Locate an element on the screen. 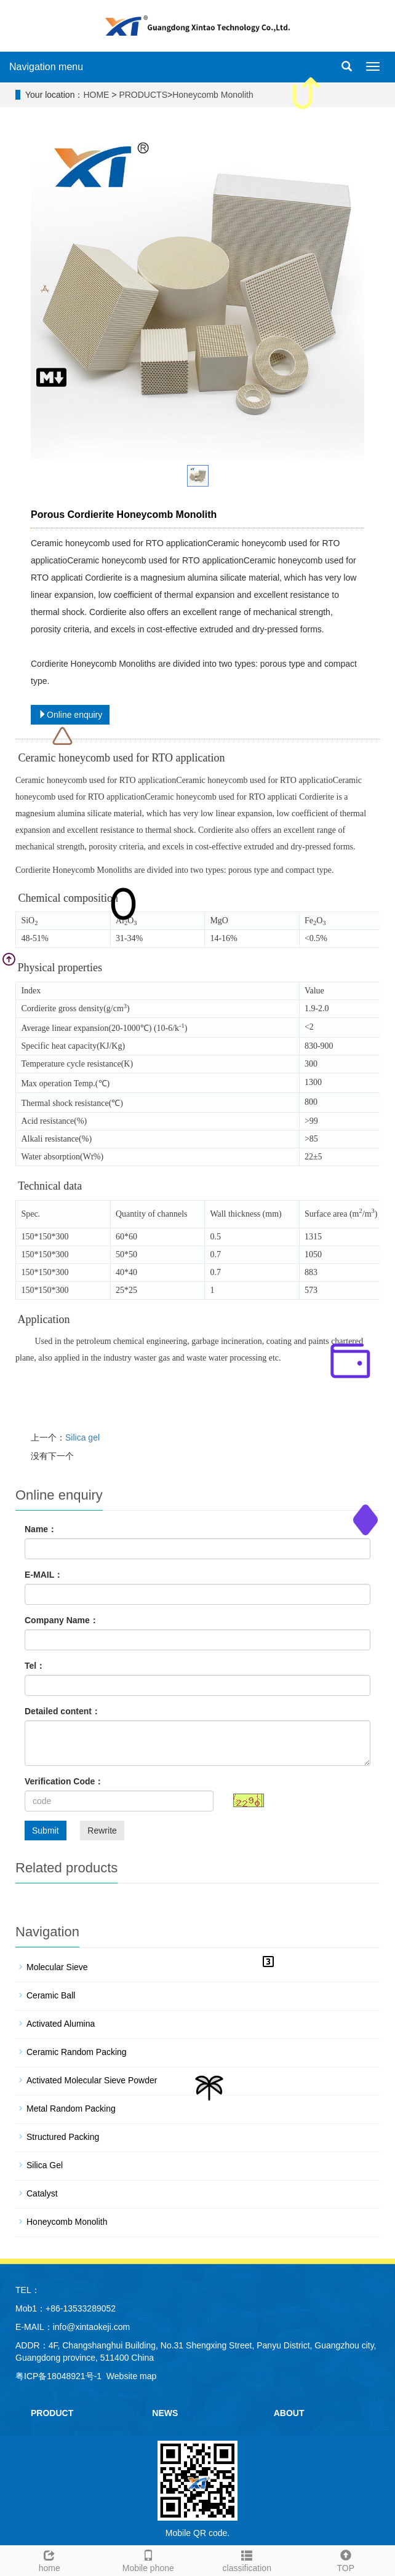 The image size is (395, 2576). redo or repeat last action is located at coordinates (305, 93).